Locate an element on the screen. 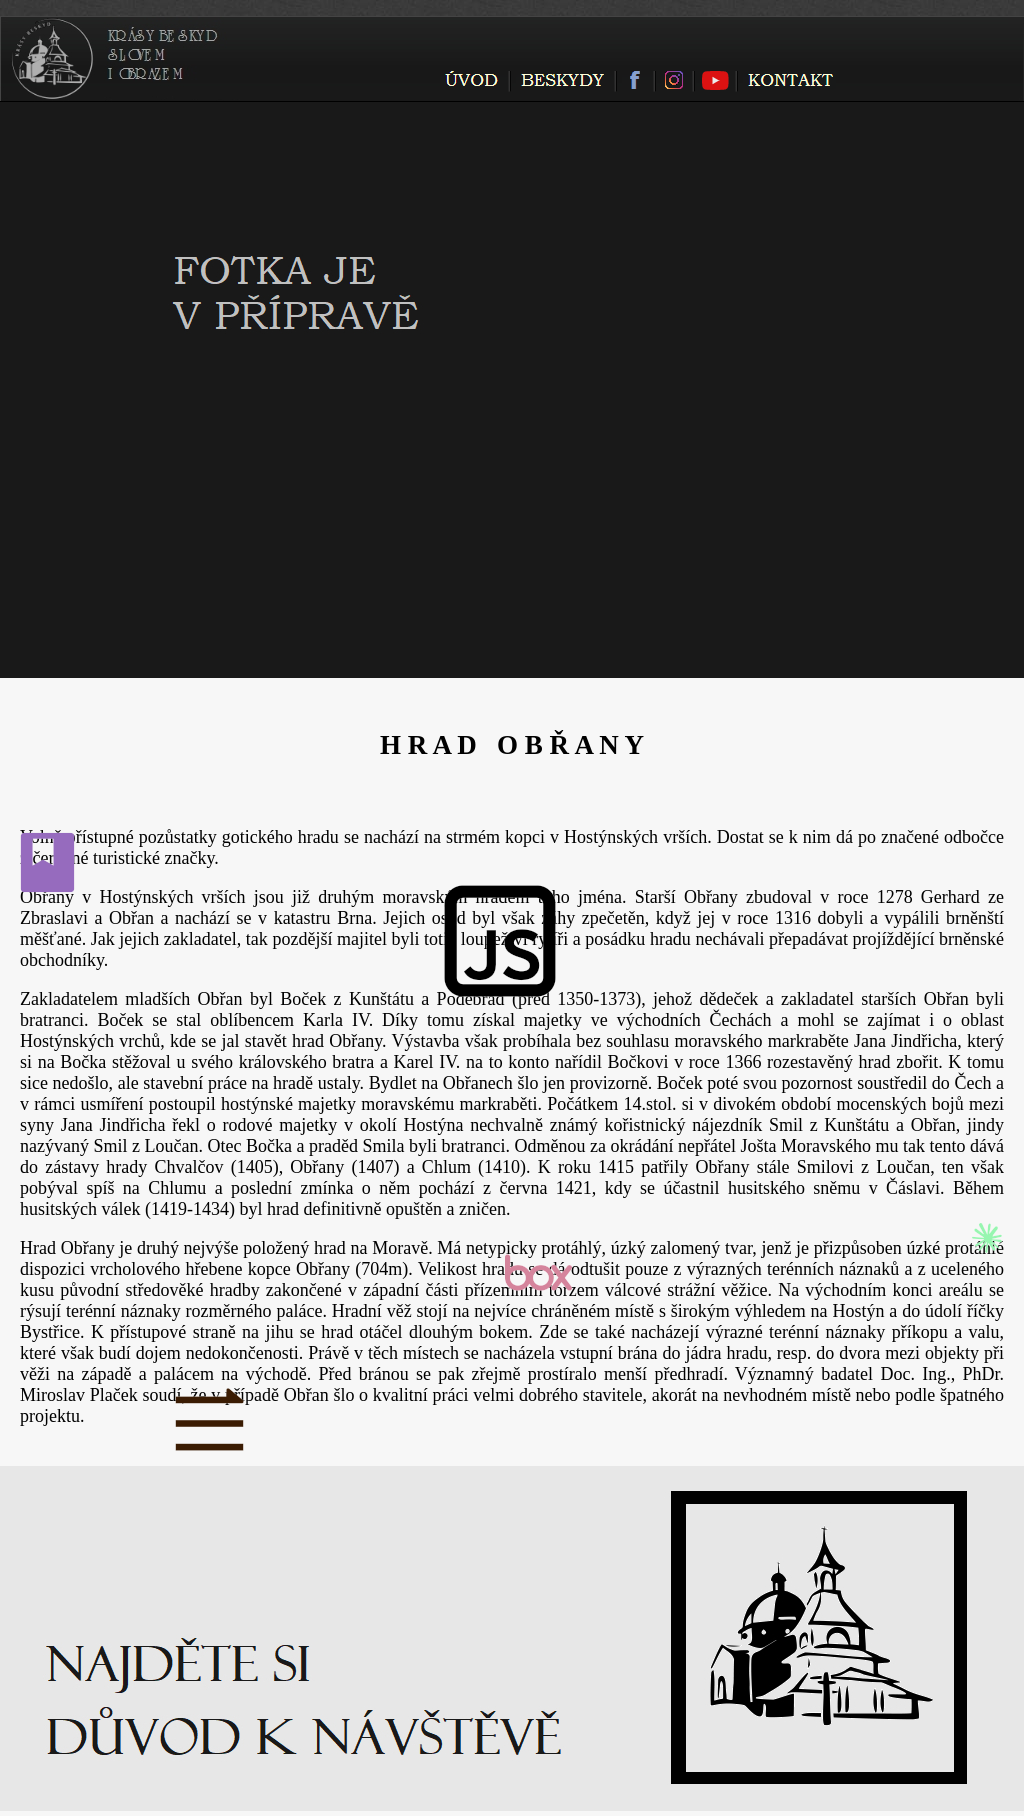 This screenshot has width=1024, height=1816. open Box cloud storage app is located at coordinates (538, 1272).